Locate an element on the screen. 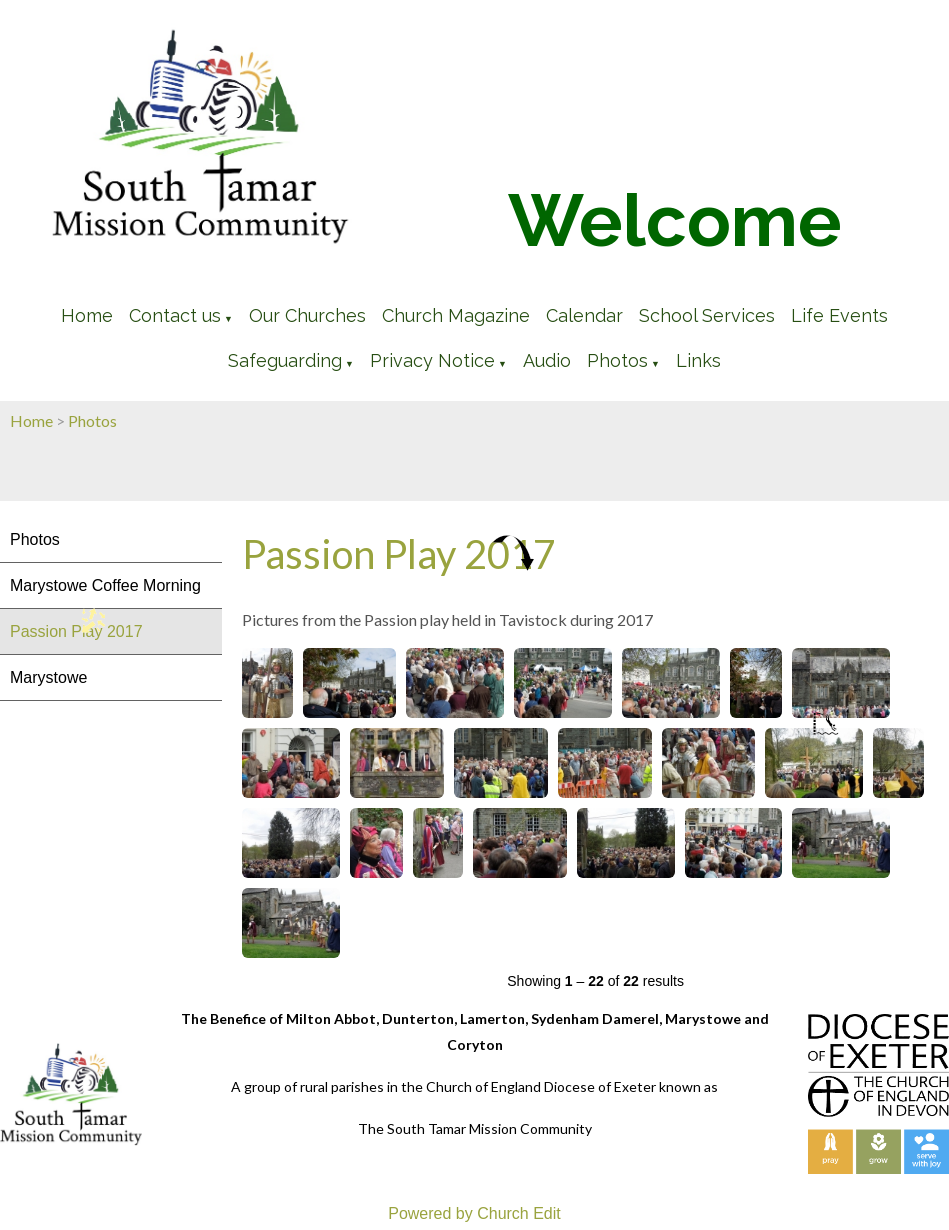  access swimming pool or diving activities is located at coordinates (825, 722).